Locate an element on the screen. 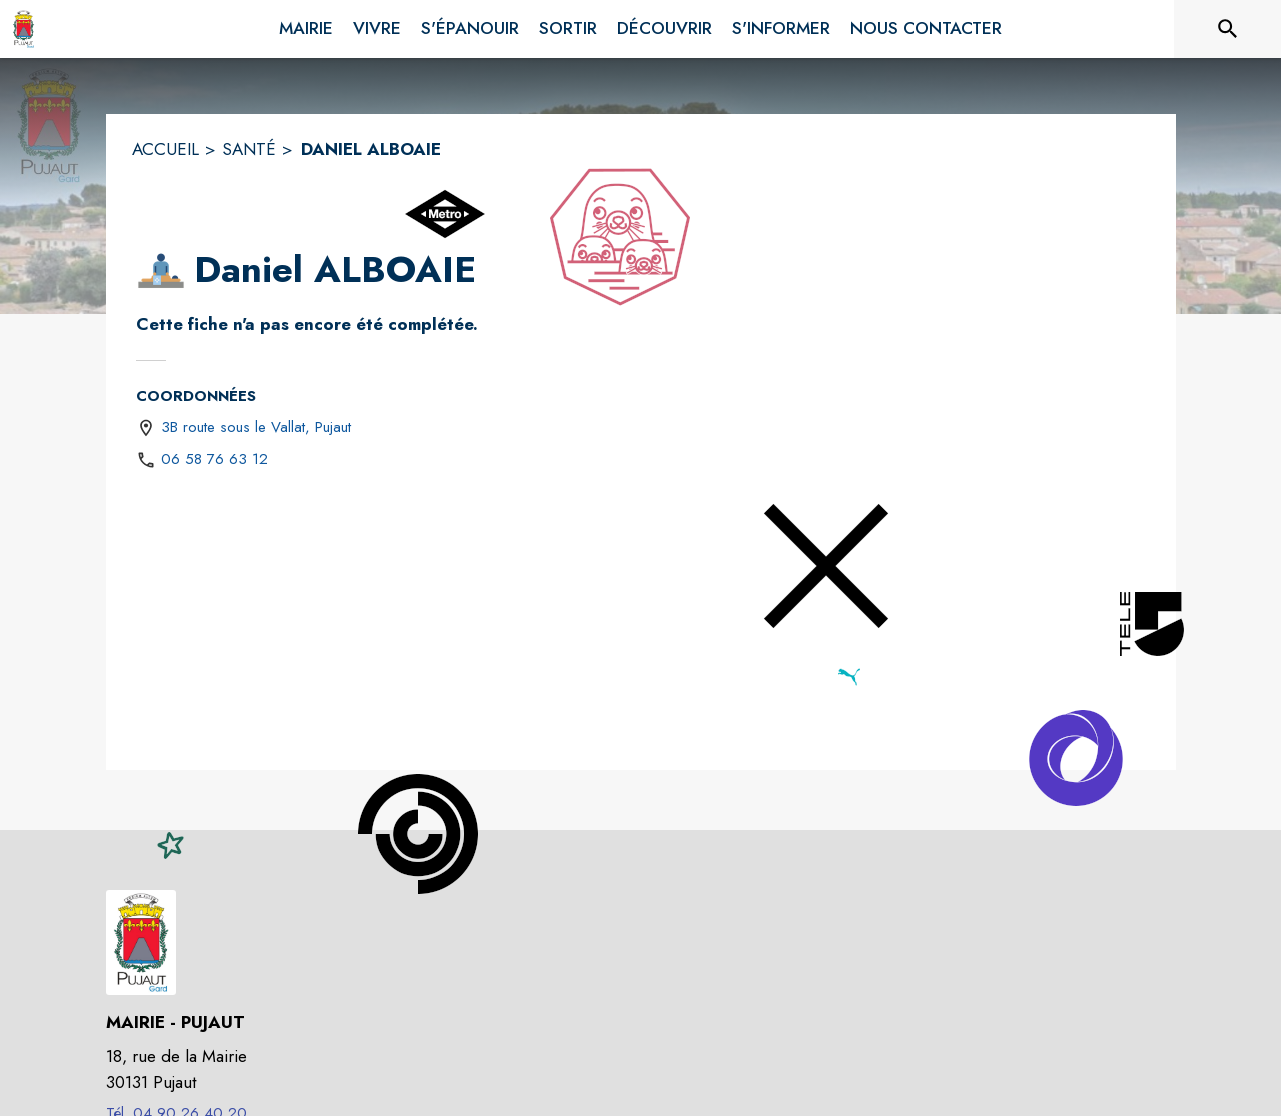 This screenshot has width=1281, height=1116. open podman container management application is located at coordinates (620, 237).